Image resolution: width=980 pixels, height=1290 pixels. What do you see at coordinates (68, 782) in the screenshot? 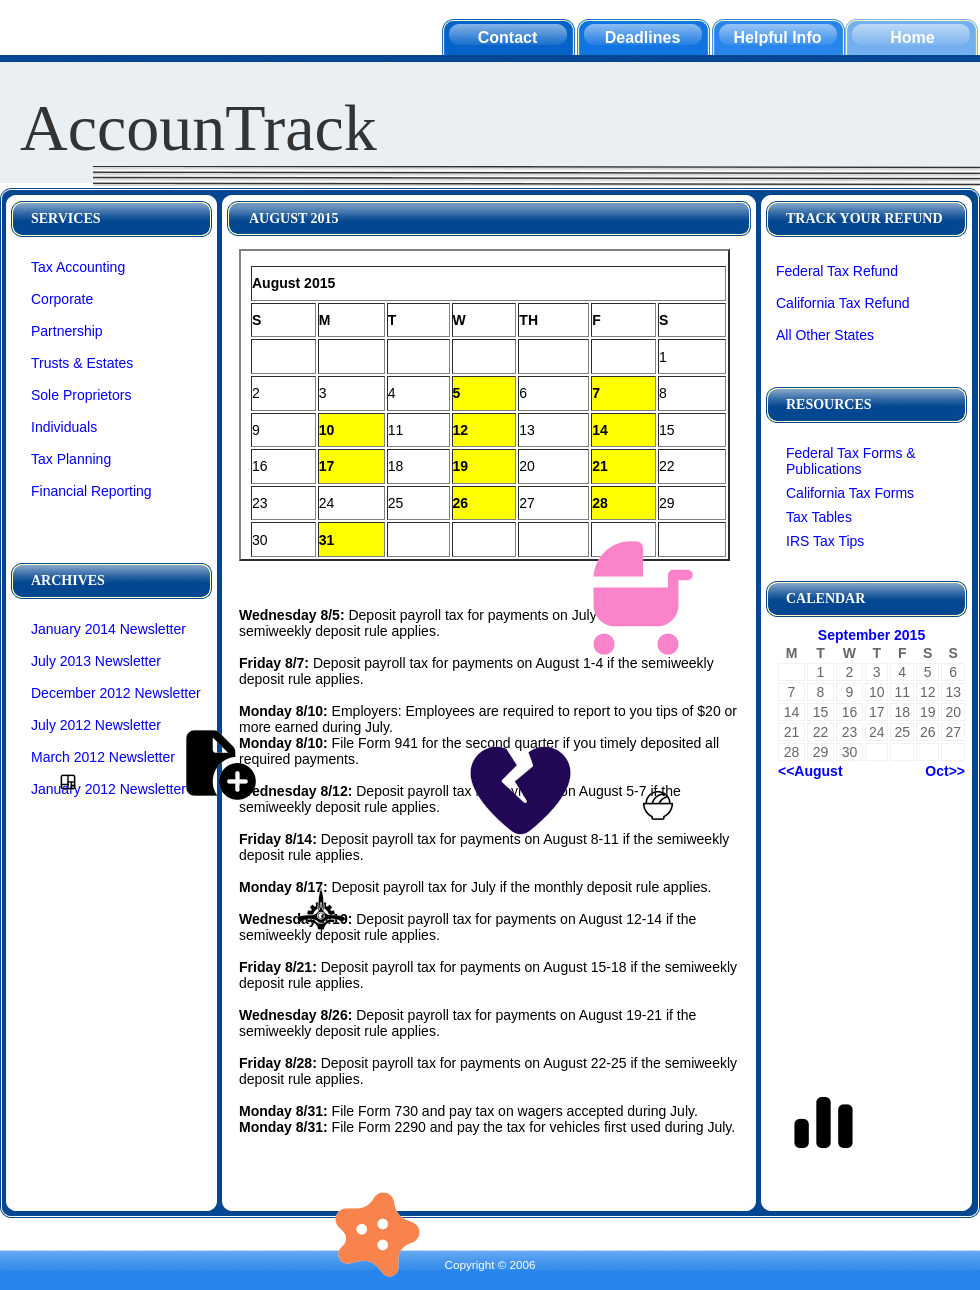
I see `view treemap visualization` at bounding box center [68, 782].